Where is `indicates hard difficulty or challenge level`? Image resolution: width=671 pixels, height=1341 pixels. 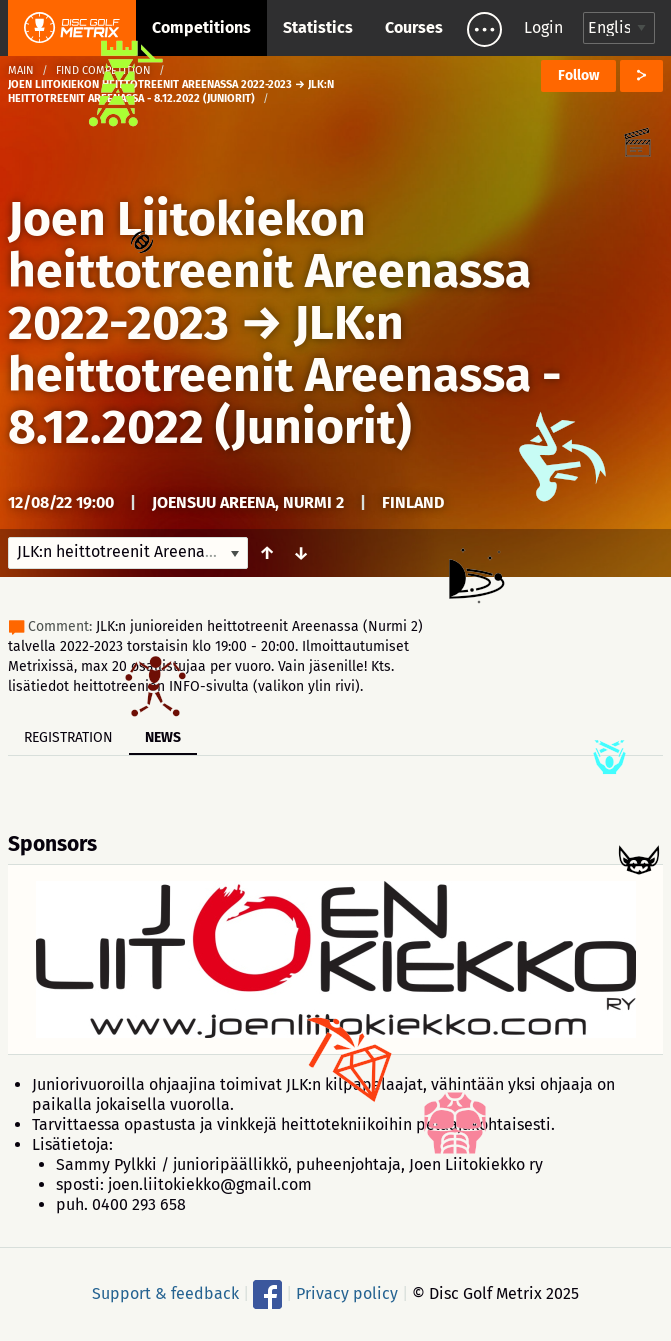 indicates hard difficulty or challenge level is located at coordinates (349, 1060).